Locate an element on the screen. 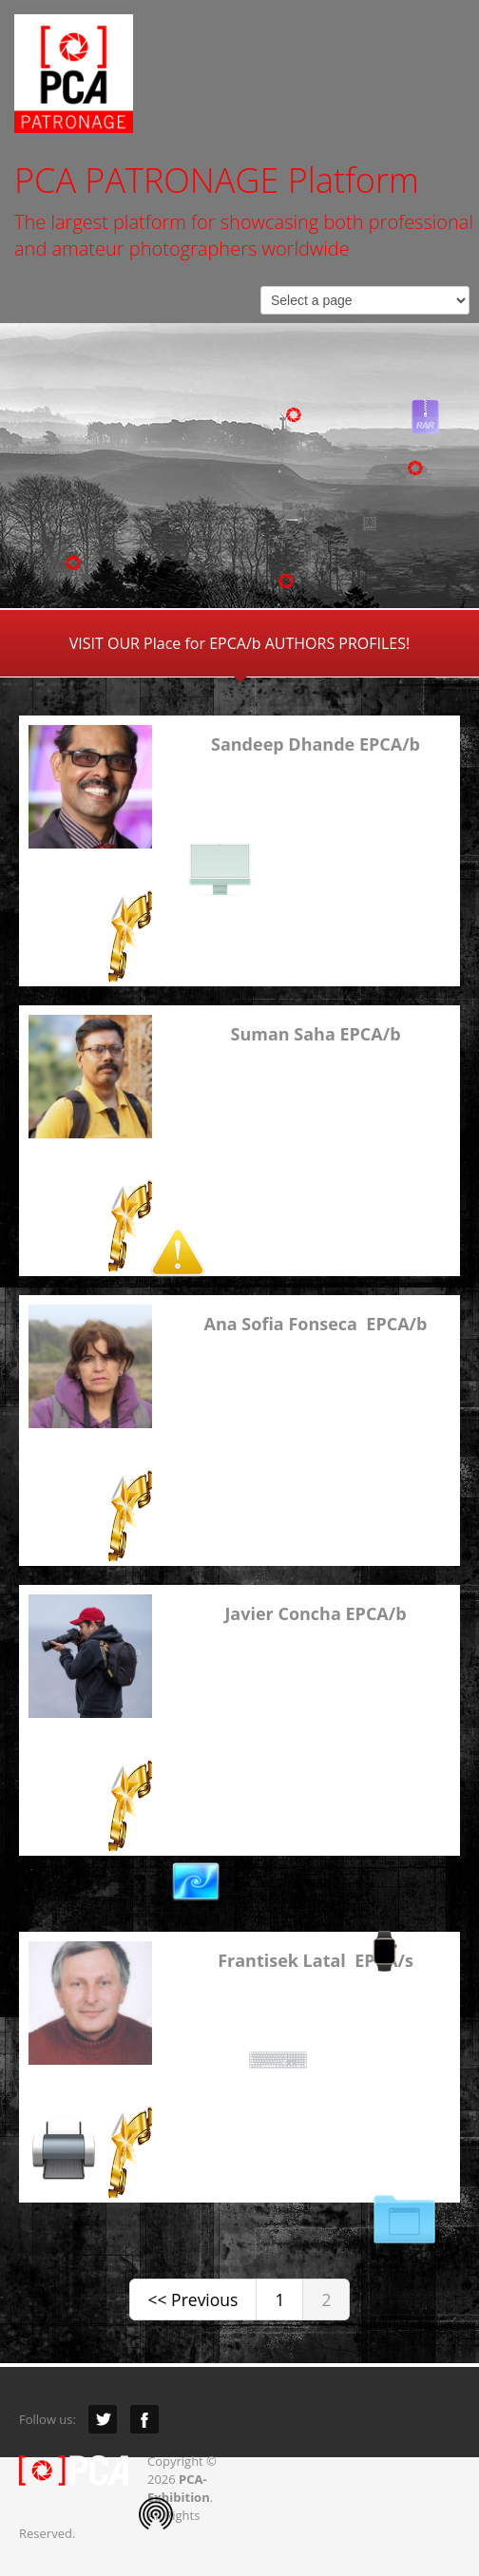 The height and width of the screenshot is (2576, 479). add a new printer to your system is located at coordinates (64, 2148).